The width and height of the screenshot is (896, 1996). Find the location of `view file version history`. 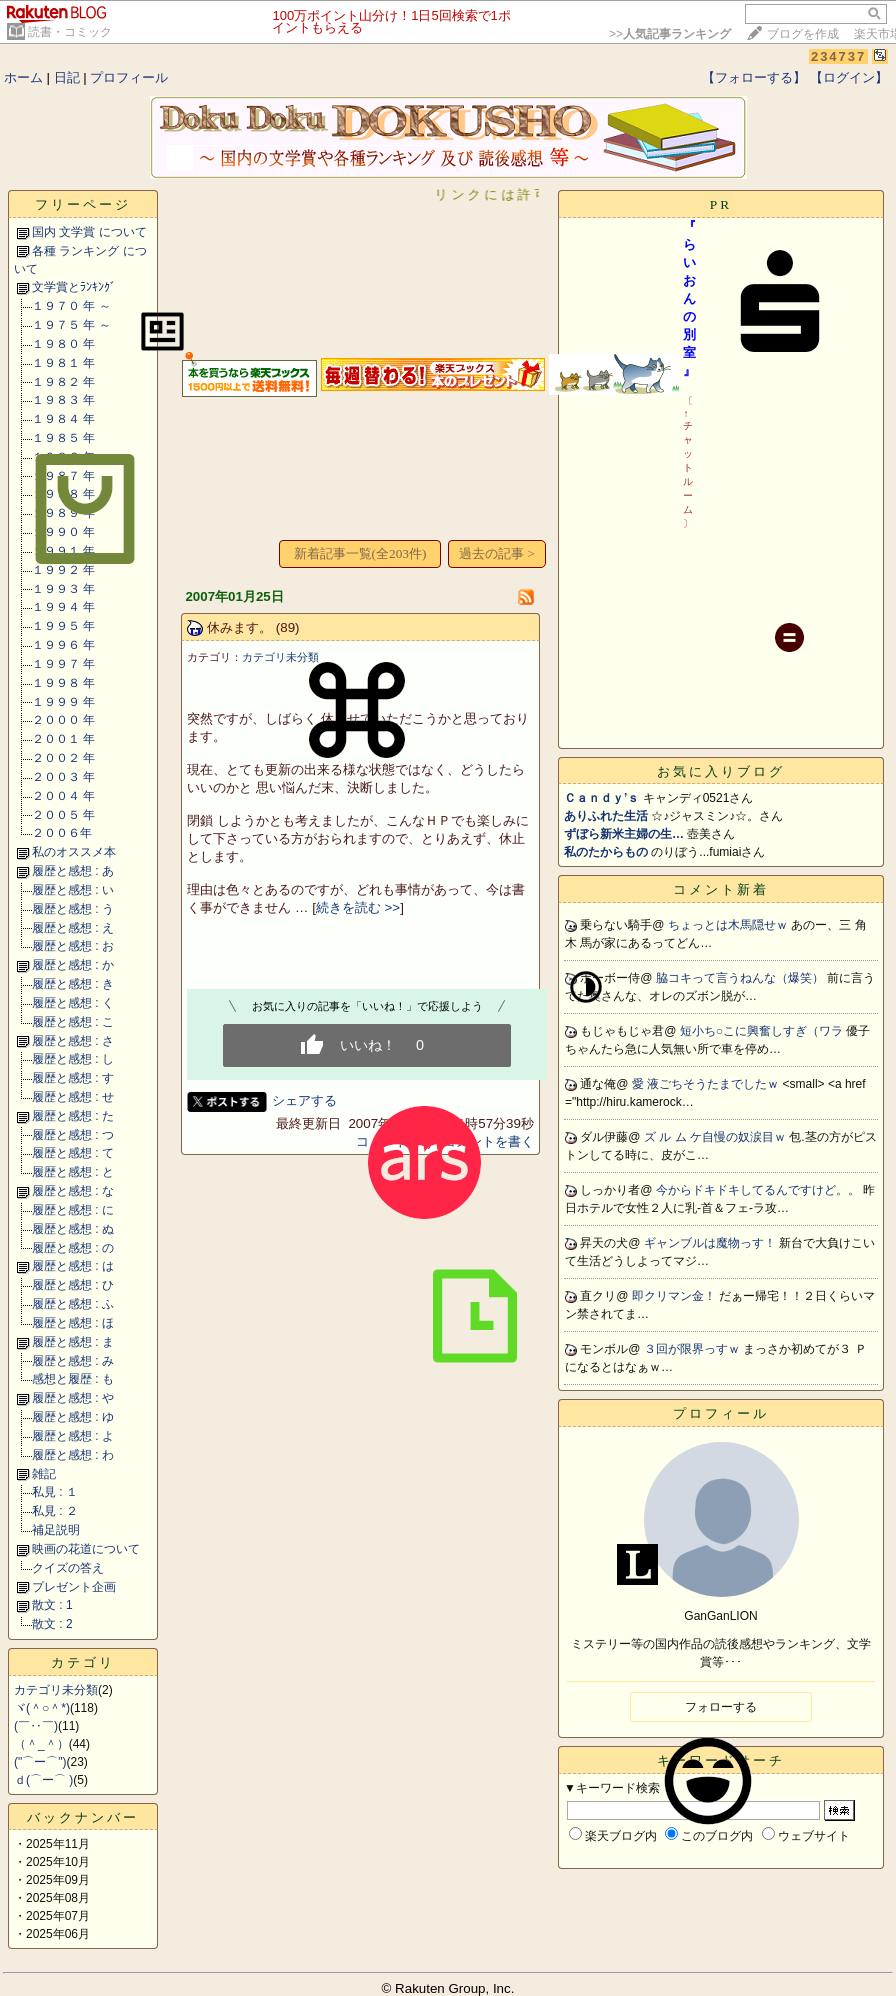

view file version history is located at coordinates (475, 1316).